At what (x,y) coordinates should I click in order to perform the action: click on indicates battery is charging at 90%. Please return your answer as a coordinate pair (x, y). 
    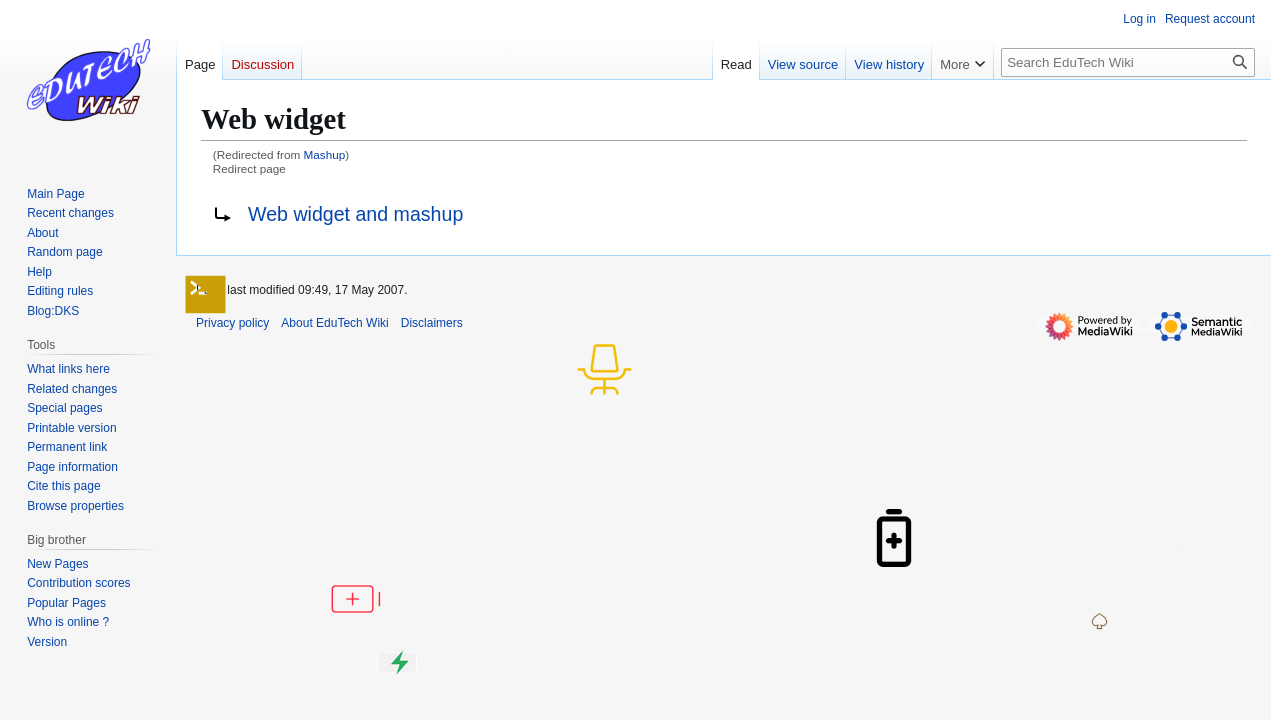
    Looking at the image, I should click on (401, 662).